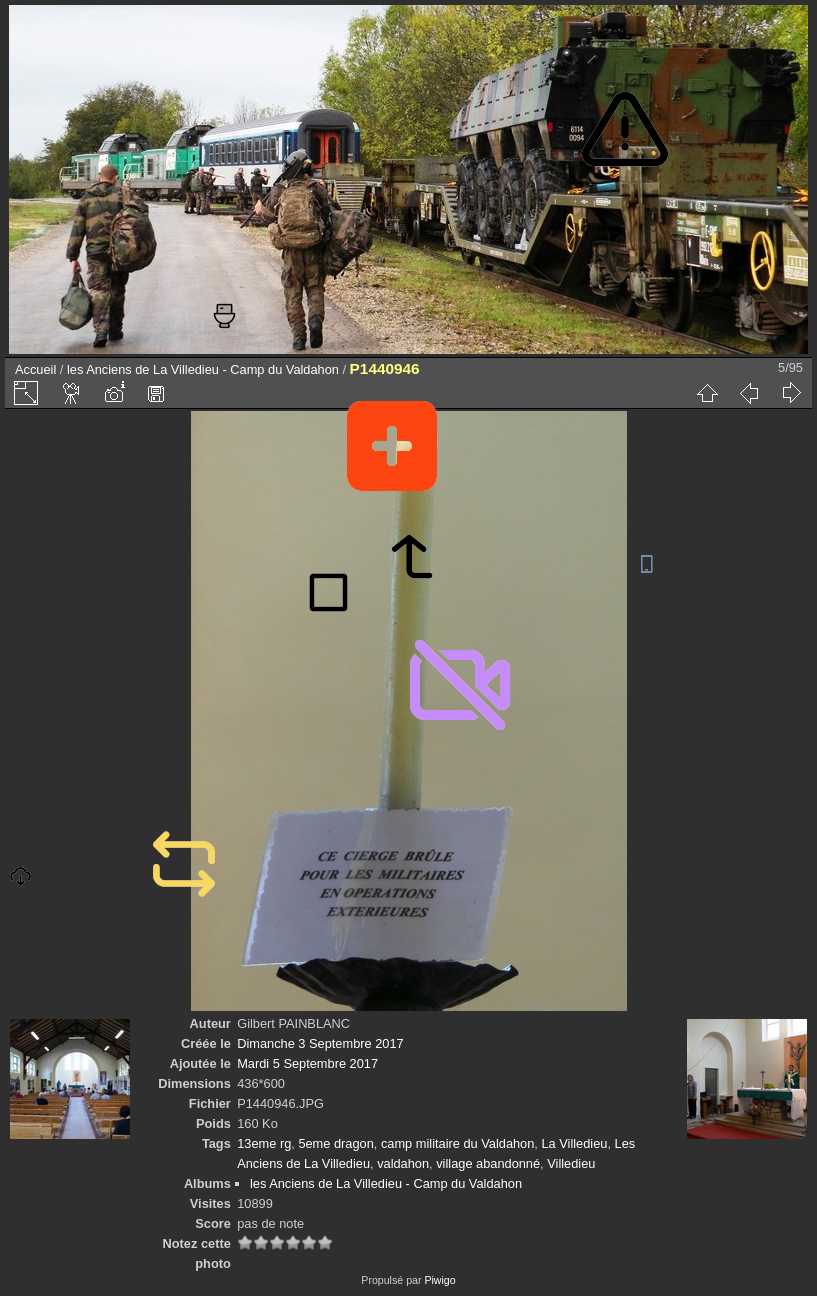 Image resolution: width=817 pixels, height=1296 pixels. Describe the element at coordinates (184, 864) in the screenshot. I see `enable repeat mode for media playback` at that location.